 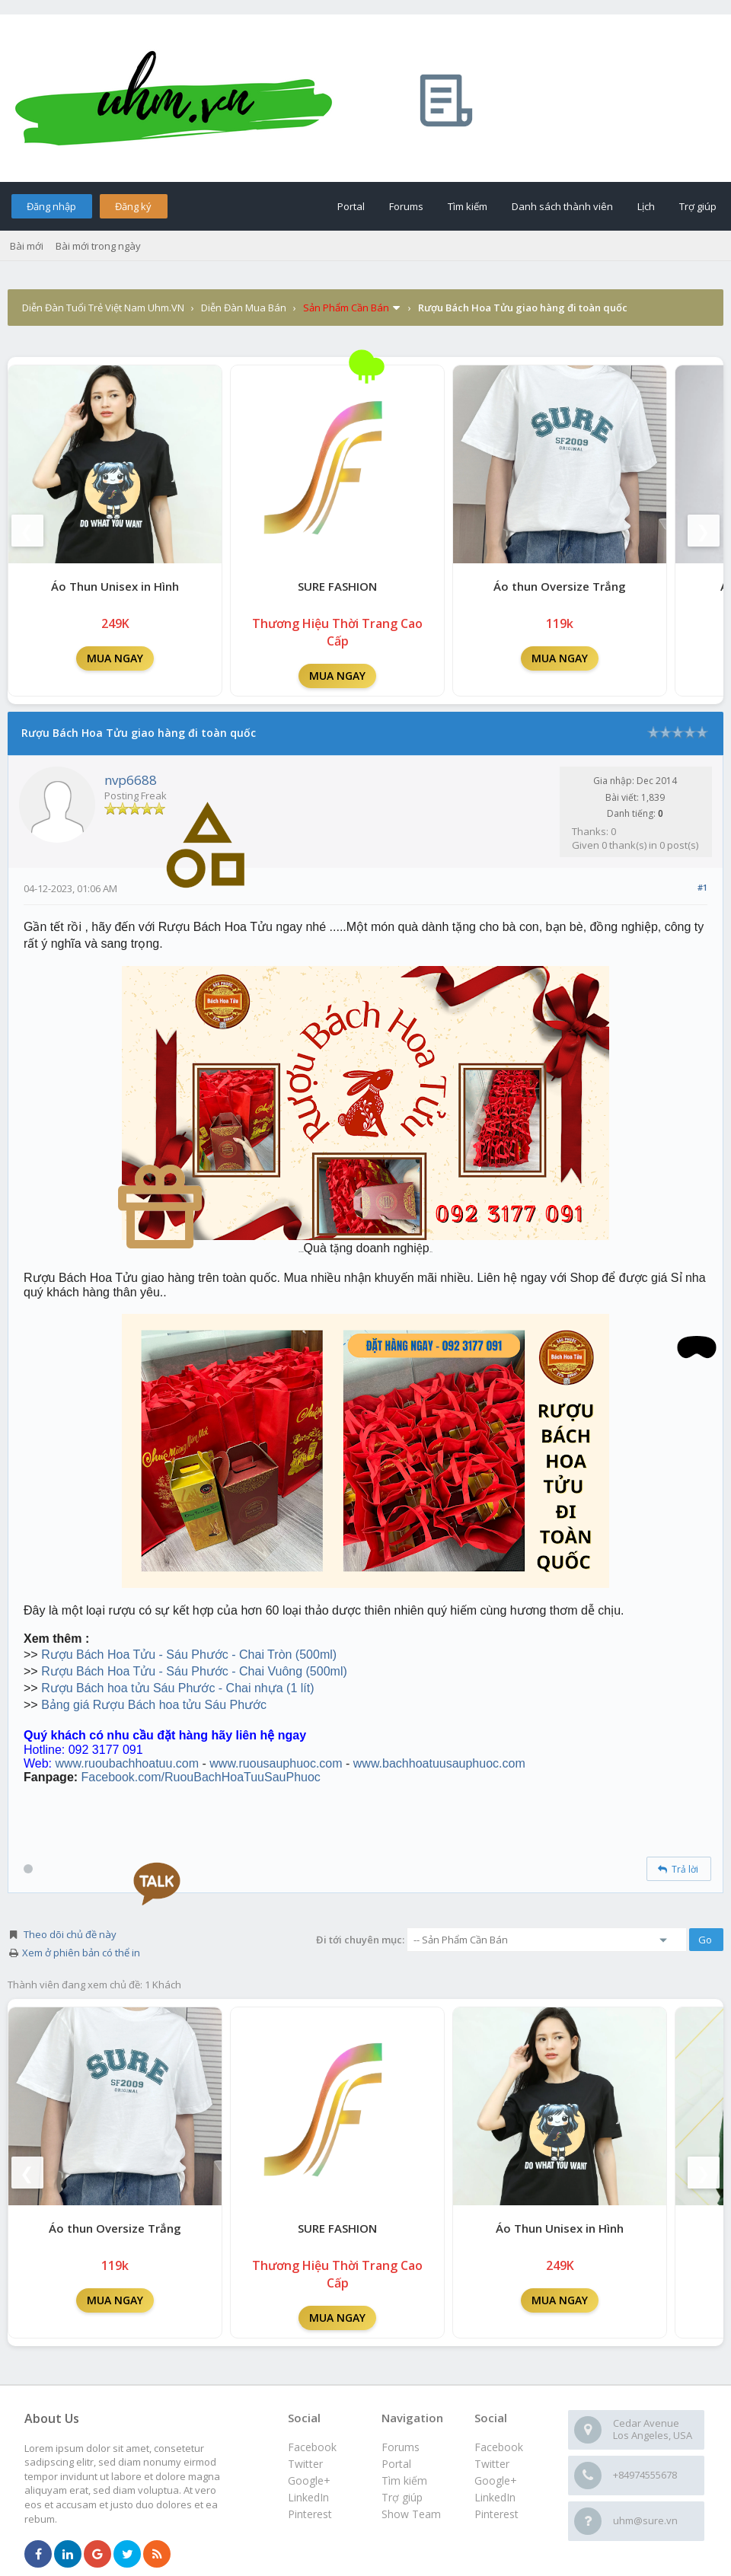 What do you see at coordinates (157, 1883) in the screenshot?
I see `open KakaoTalk messaging app` at bounding box center [157, 1883].